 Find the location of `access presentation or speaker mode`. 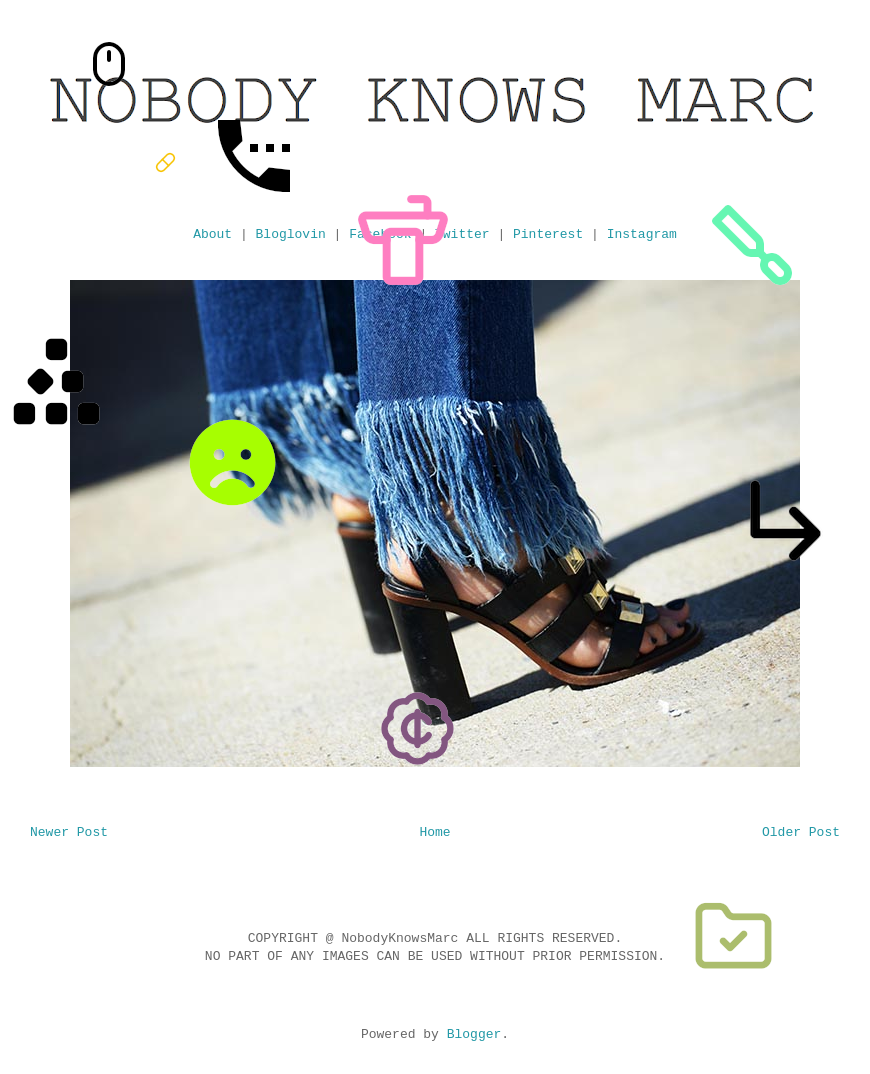

access presentation or speaker mode is located at coordinates (403, 240).